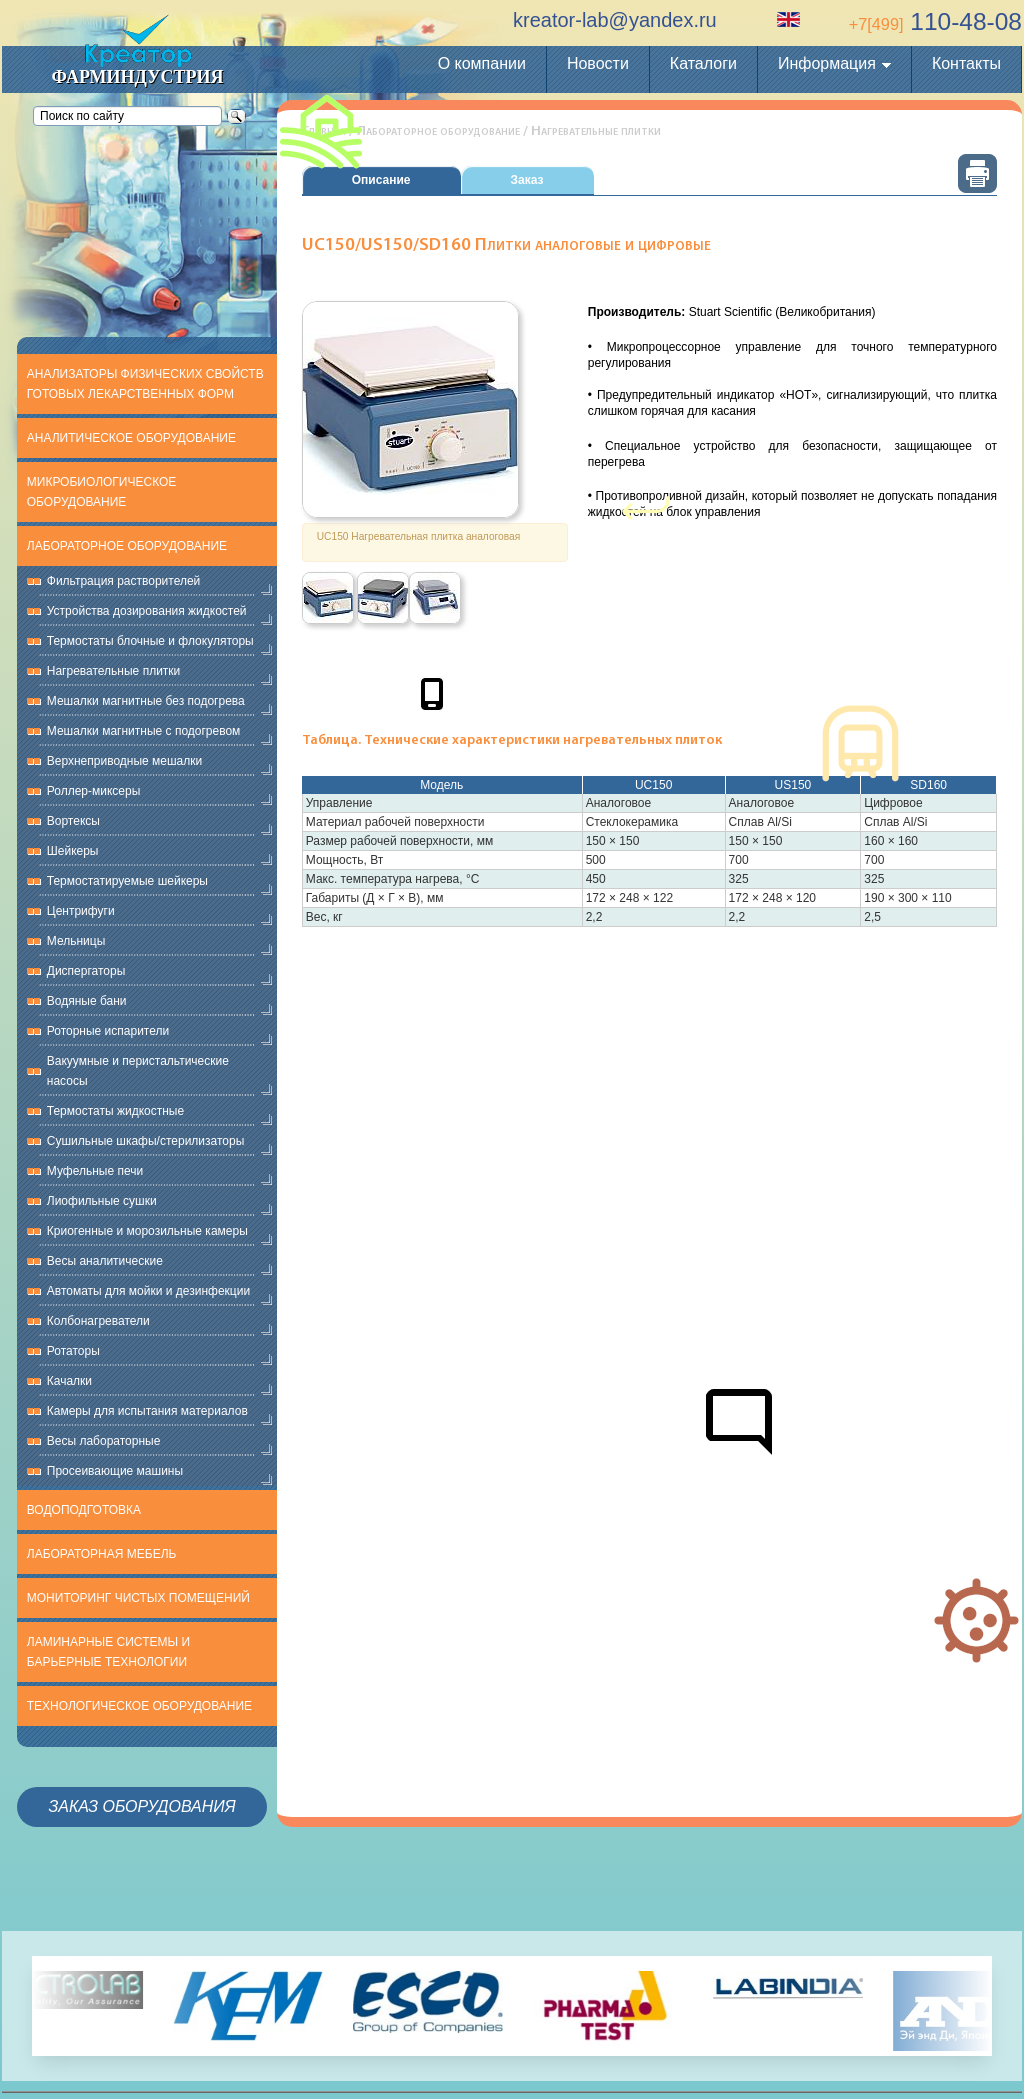 The height and width of the screenshot is (2099, 1024). What do you see at coordinates (432, 694) in the screenshot?
I see `switch to mobile view` at bounding box center [432, 694].